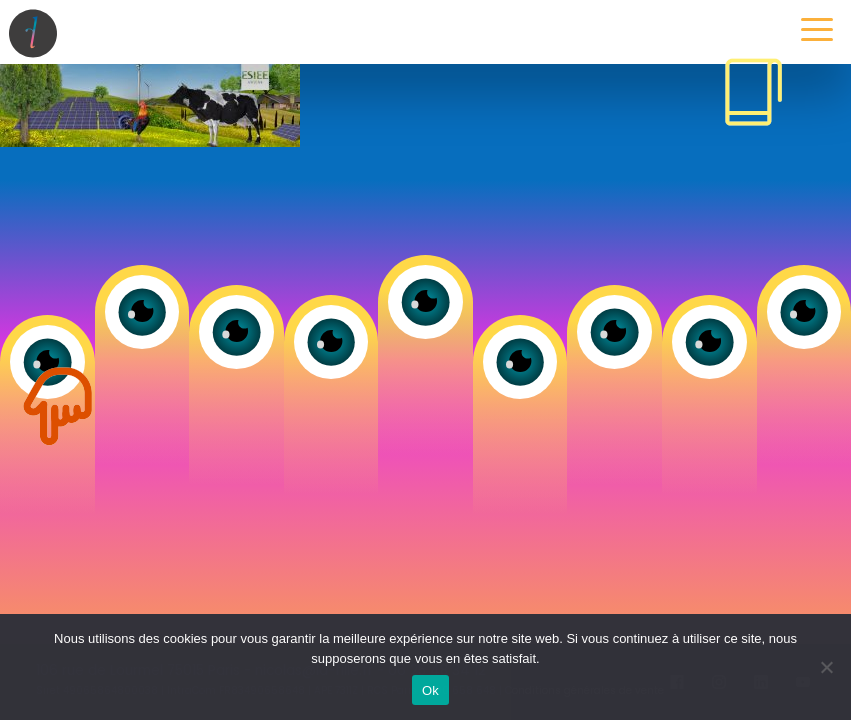 The height and width of the screenshot is (720, 851). Describe the element at coordinates (58, 404) in the screenshot. I see `scroll down or swipe downward` at that location.